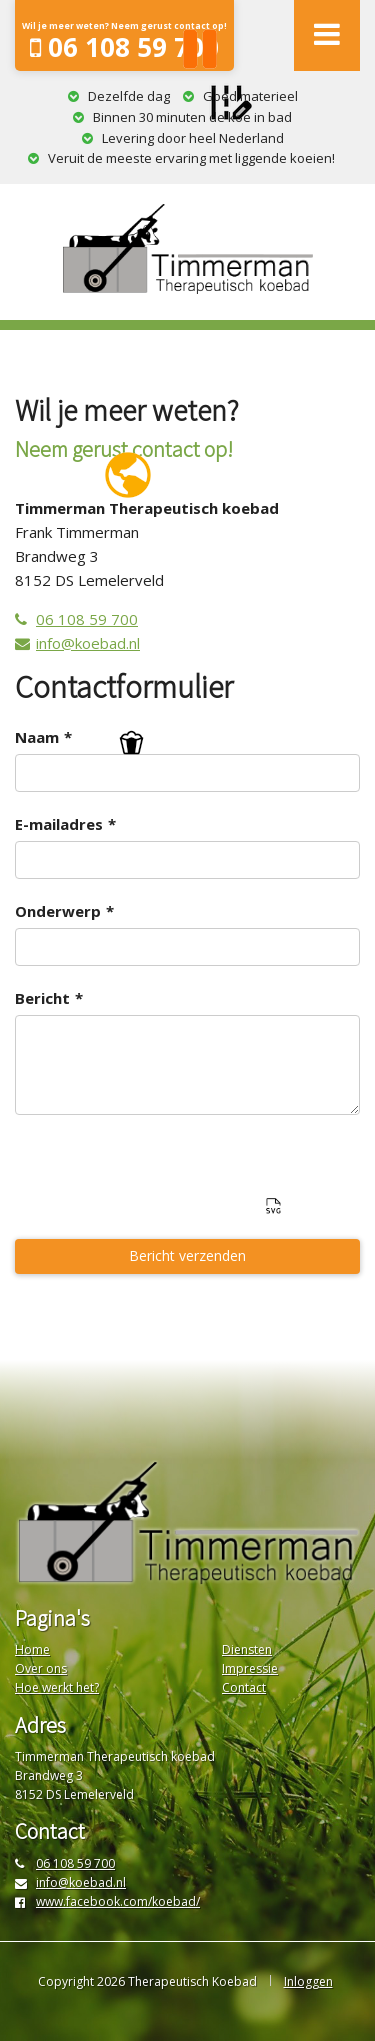 The width and height of the screenshot is (375, 2041). What do you see at coordinates (273, 1206) in the screenshot?
I see `view or open an SVG file` at bounding box center [273, 1206].